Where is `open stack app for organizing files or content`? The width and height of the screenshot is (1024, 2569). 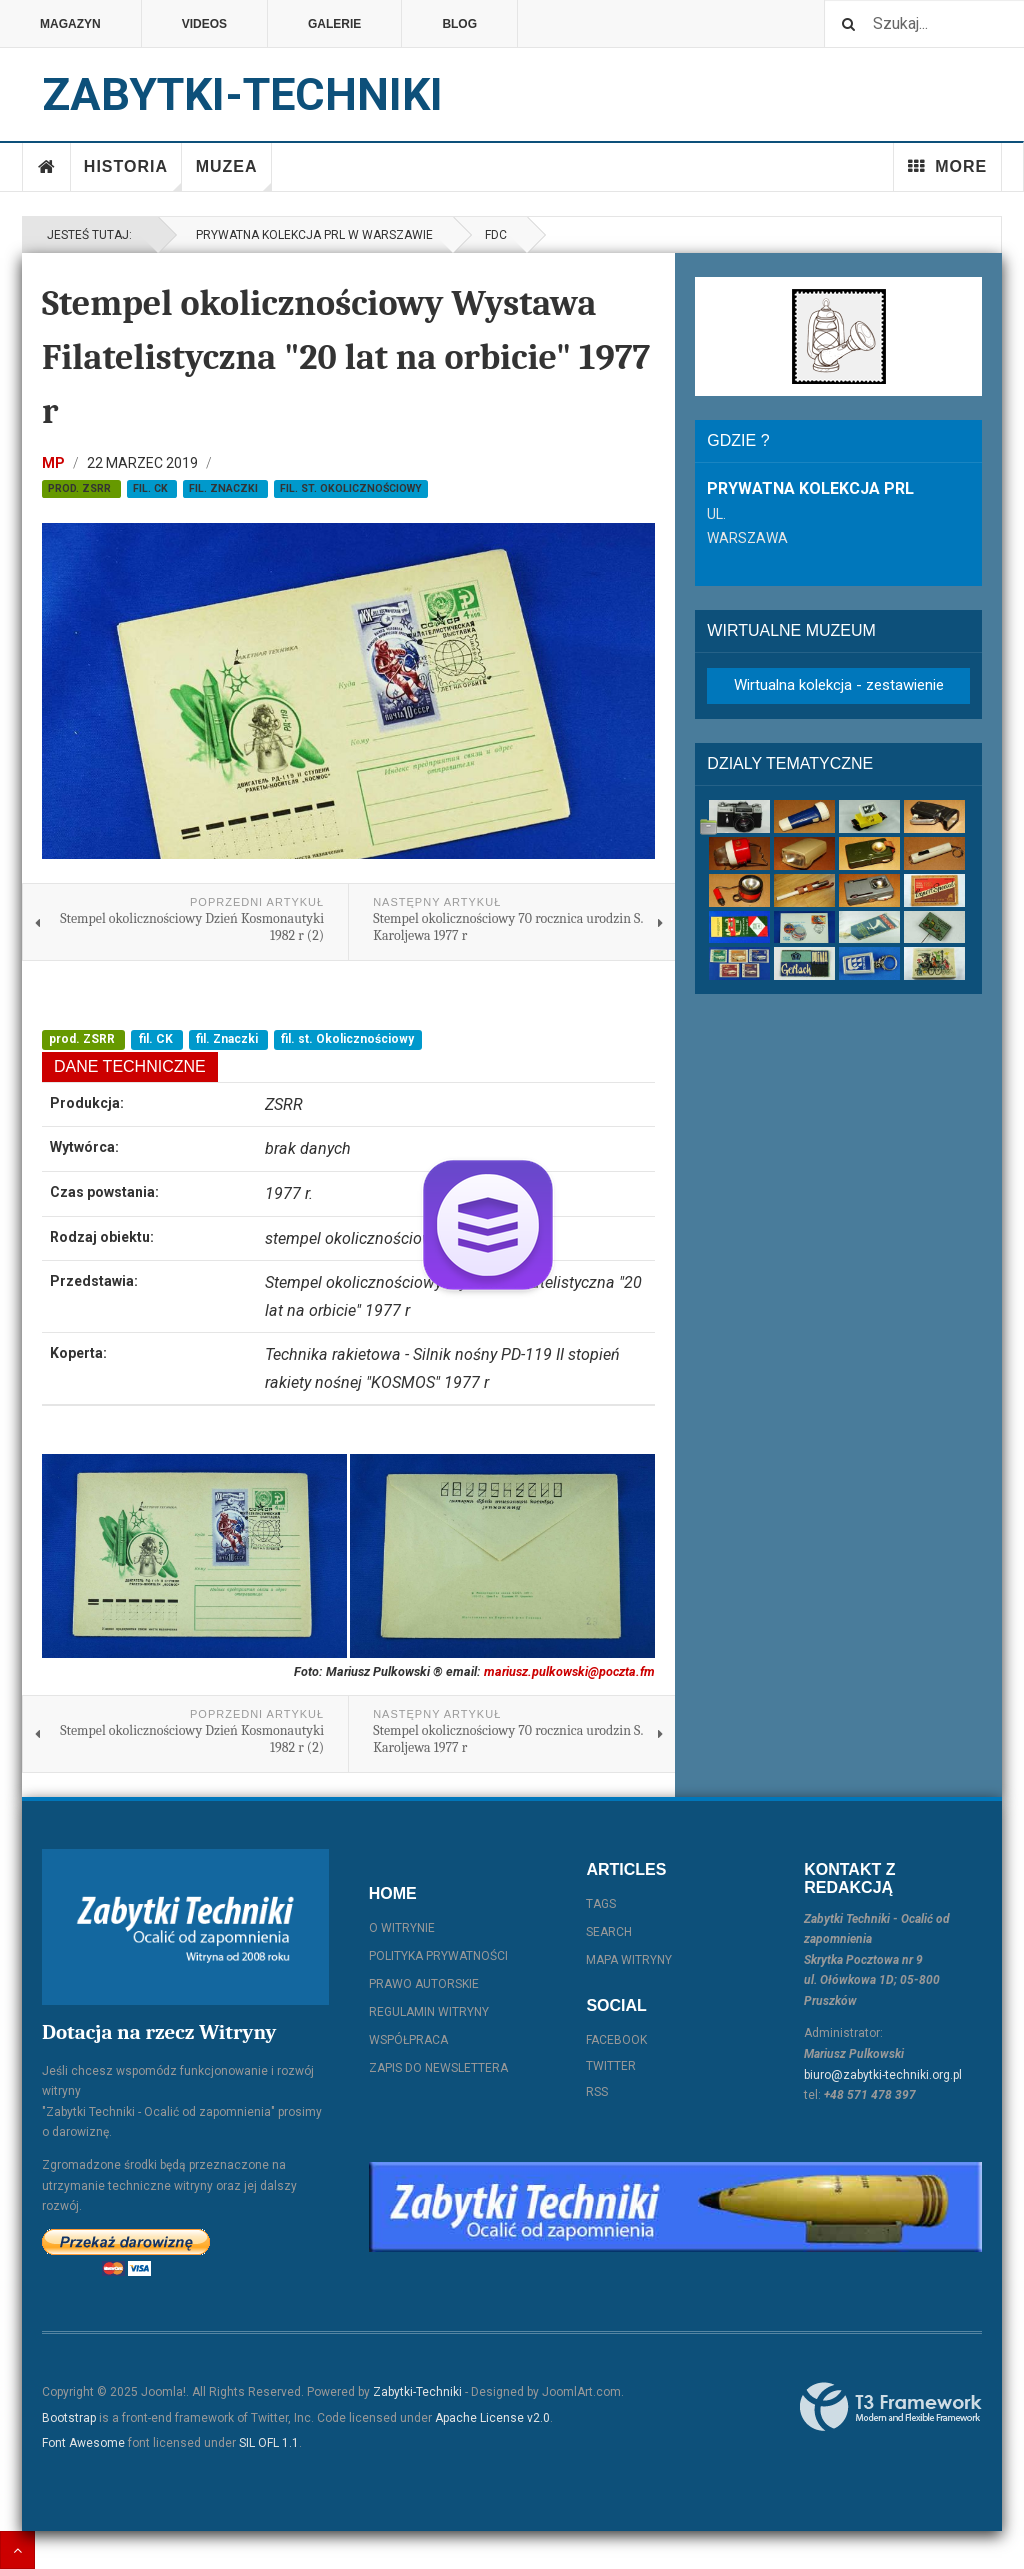 open stack app for organizing files or content is located at coordinates (488, 1225).